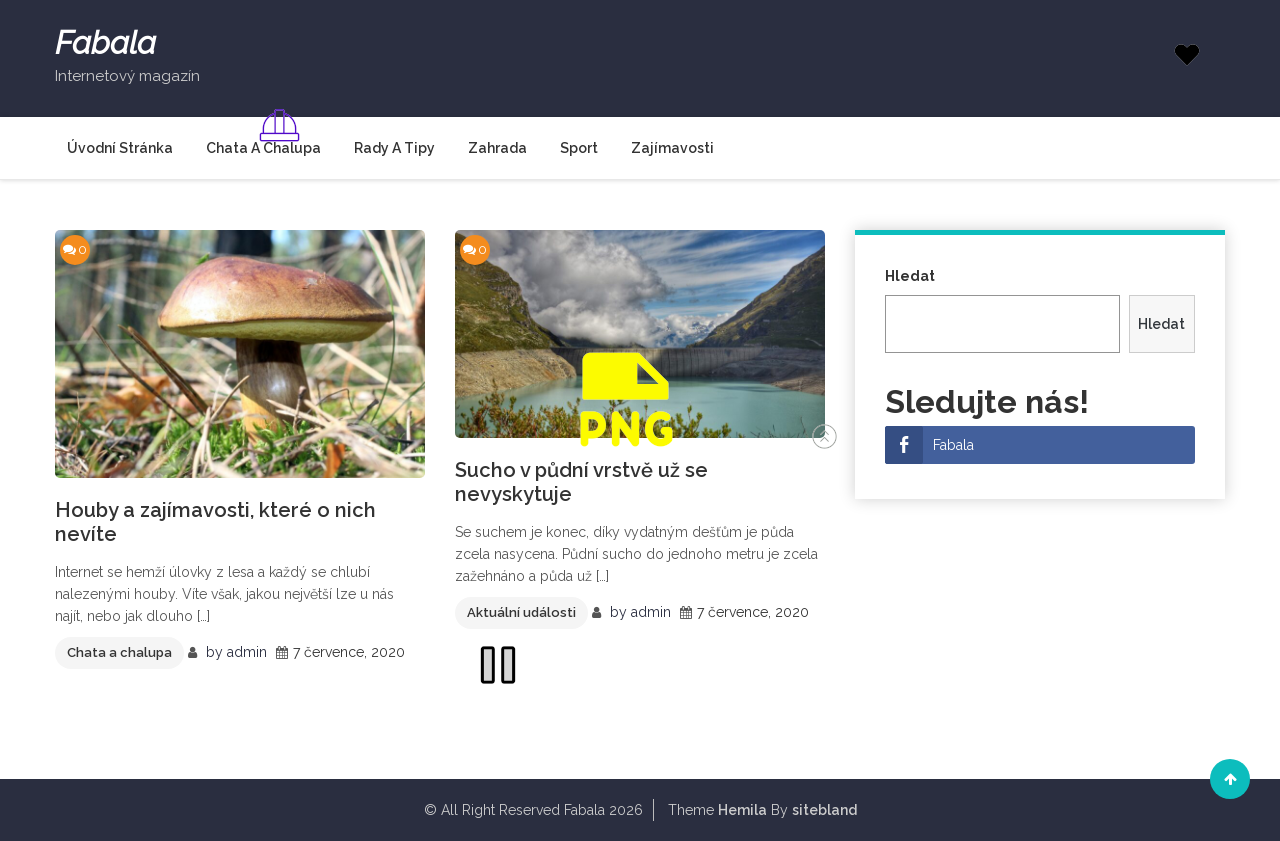 The height and width of the screenshot is (841, 1280). I want to click on indicates a PNG image file, so click(625, 403).